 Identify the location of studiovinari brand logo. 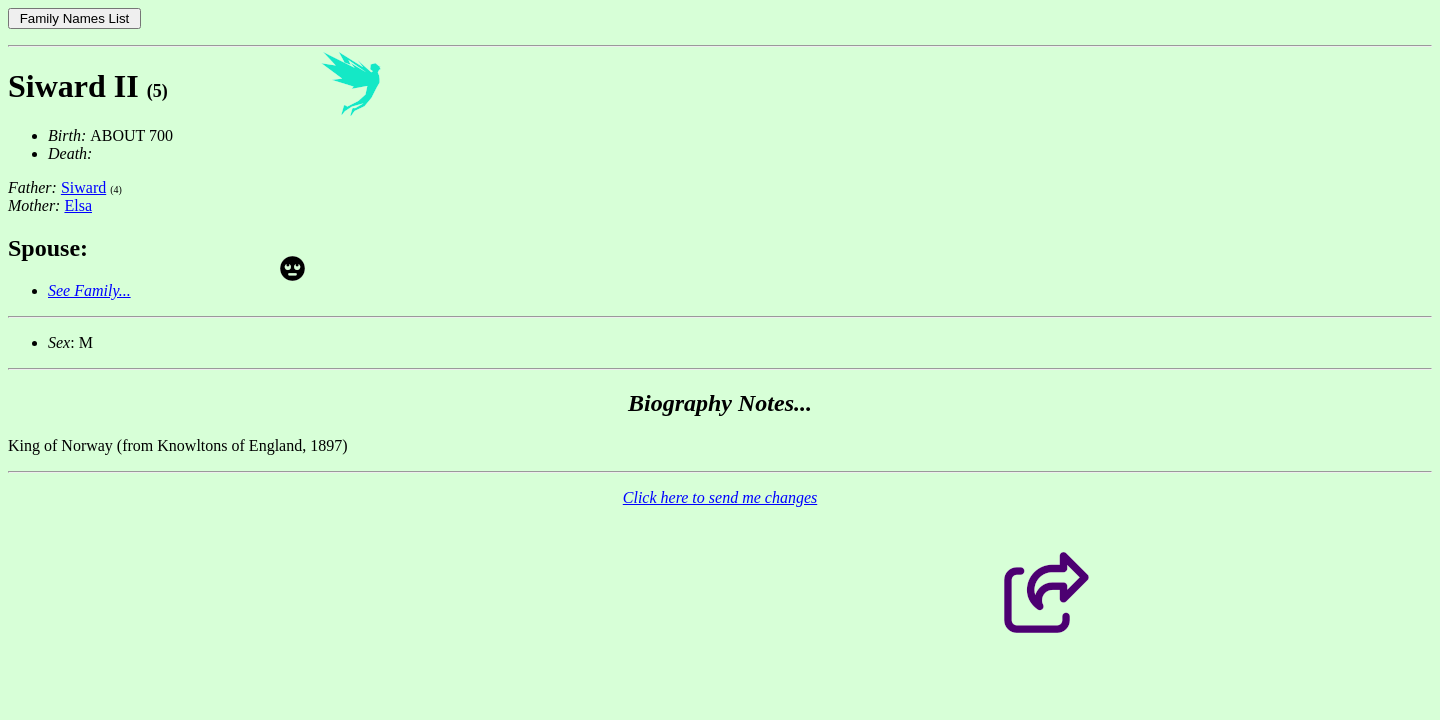
(351, 84).